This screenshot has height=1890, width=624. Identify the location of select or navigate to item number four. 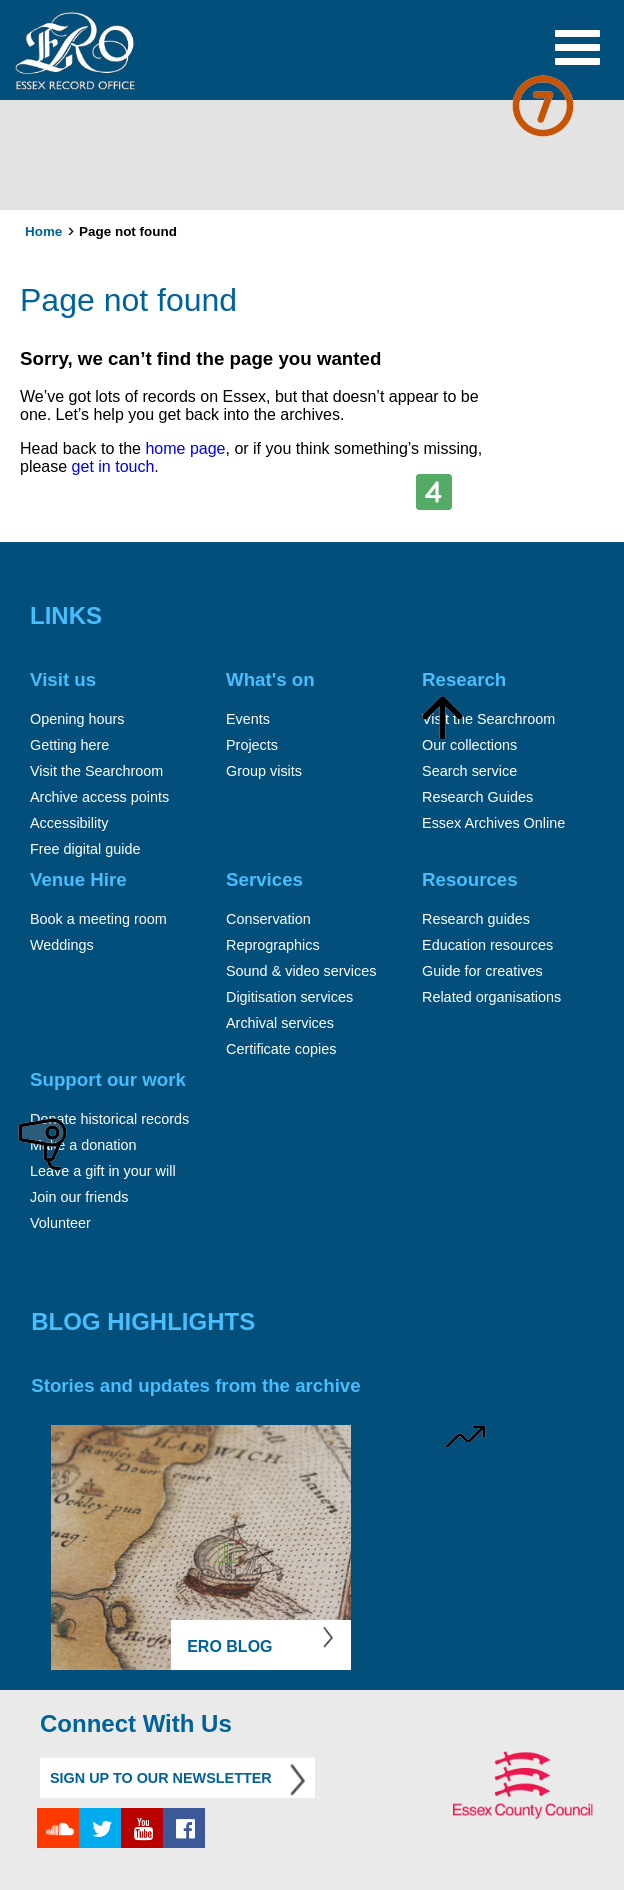
(434, 492).